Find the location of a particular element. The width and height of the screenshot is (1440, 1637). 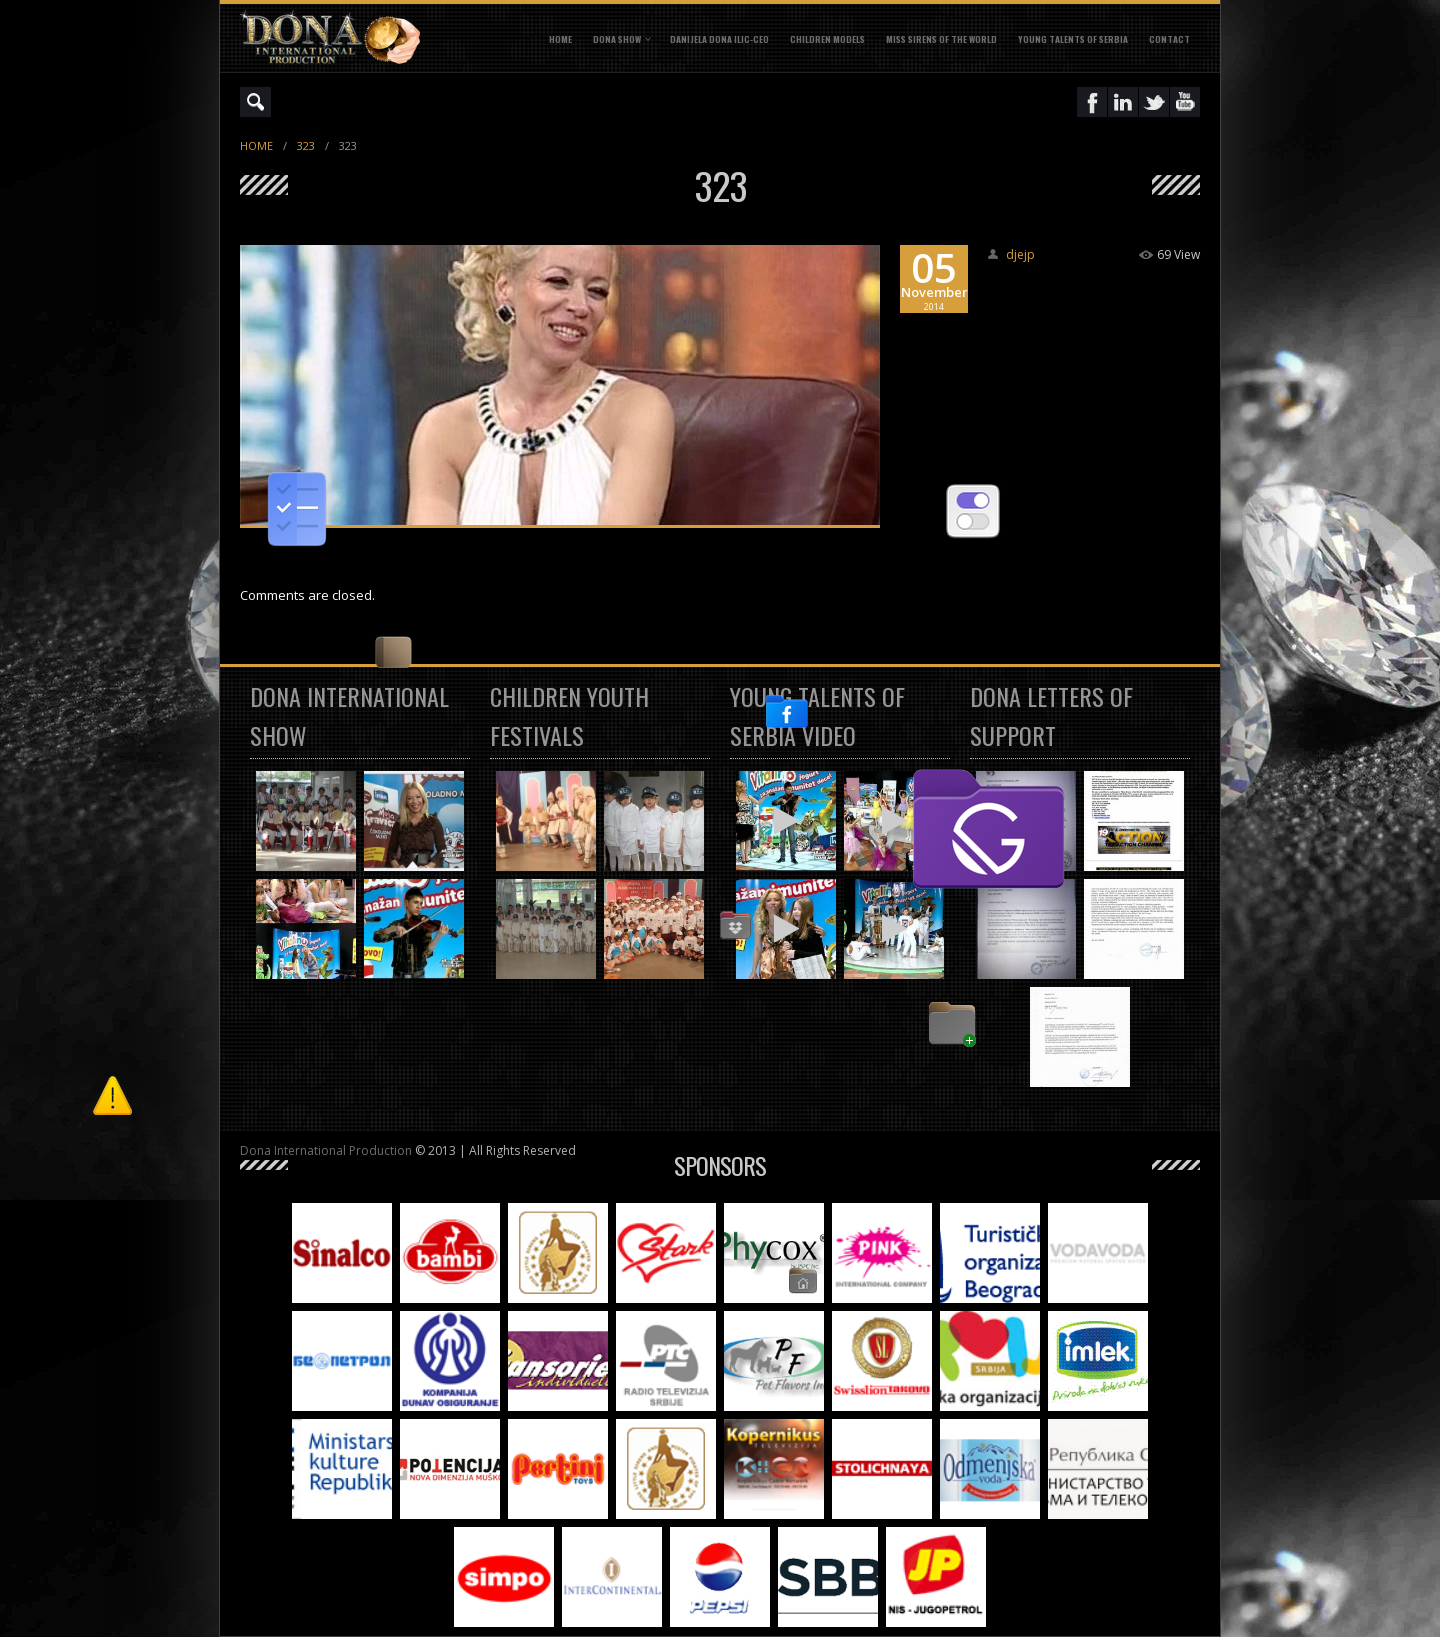

access desktop folder is located at coordinates (393, 651).